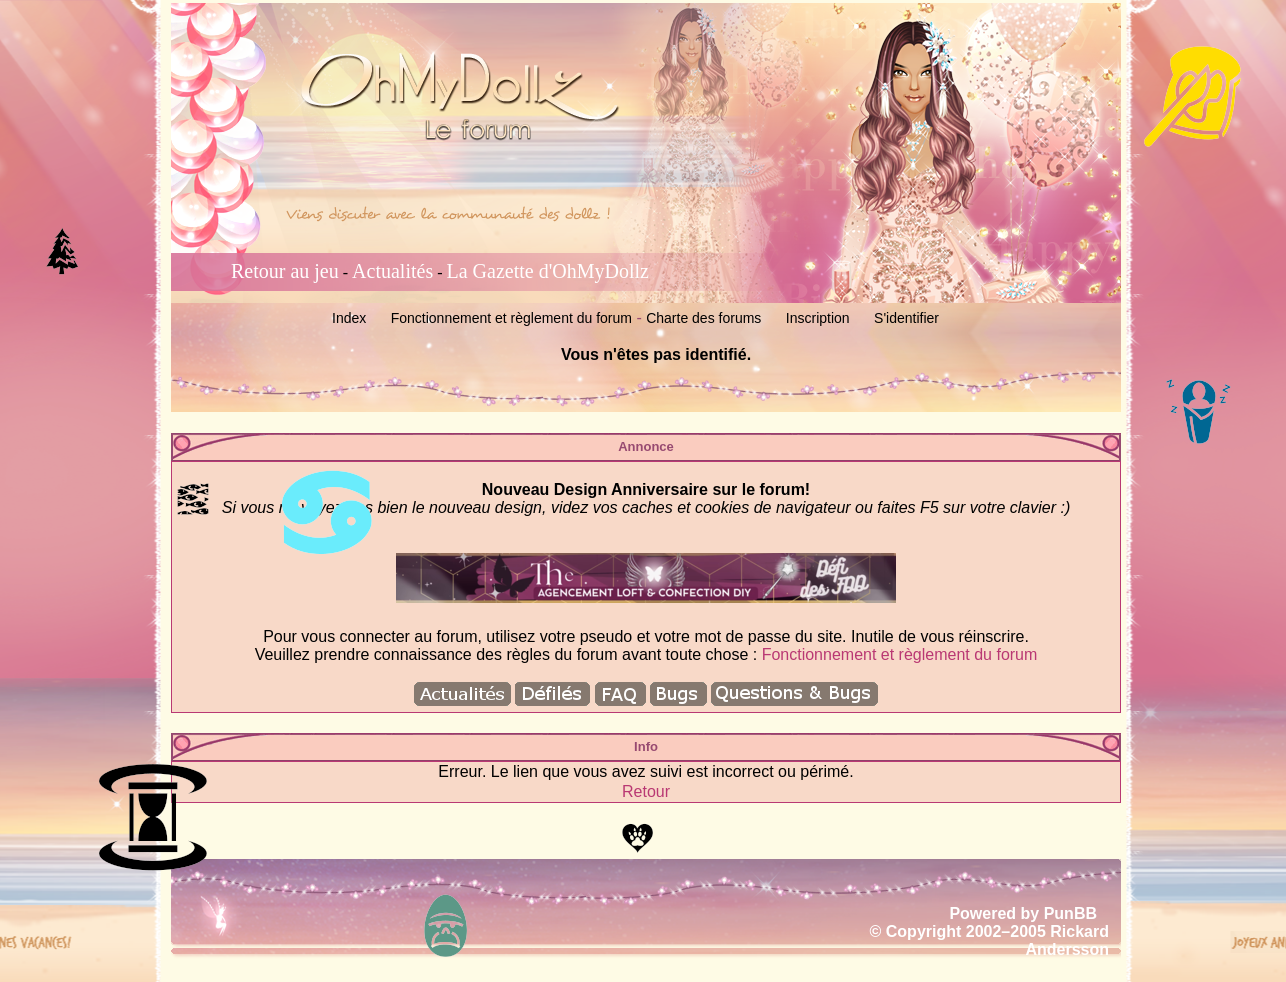 The height and width of the screenshot is (982, 1286). What do you see at coordinates (63, 251) in the screenshot?
I see `indicates a forest or nature area on a map` at bounding box center [63, 251].